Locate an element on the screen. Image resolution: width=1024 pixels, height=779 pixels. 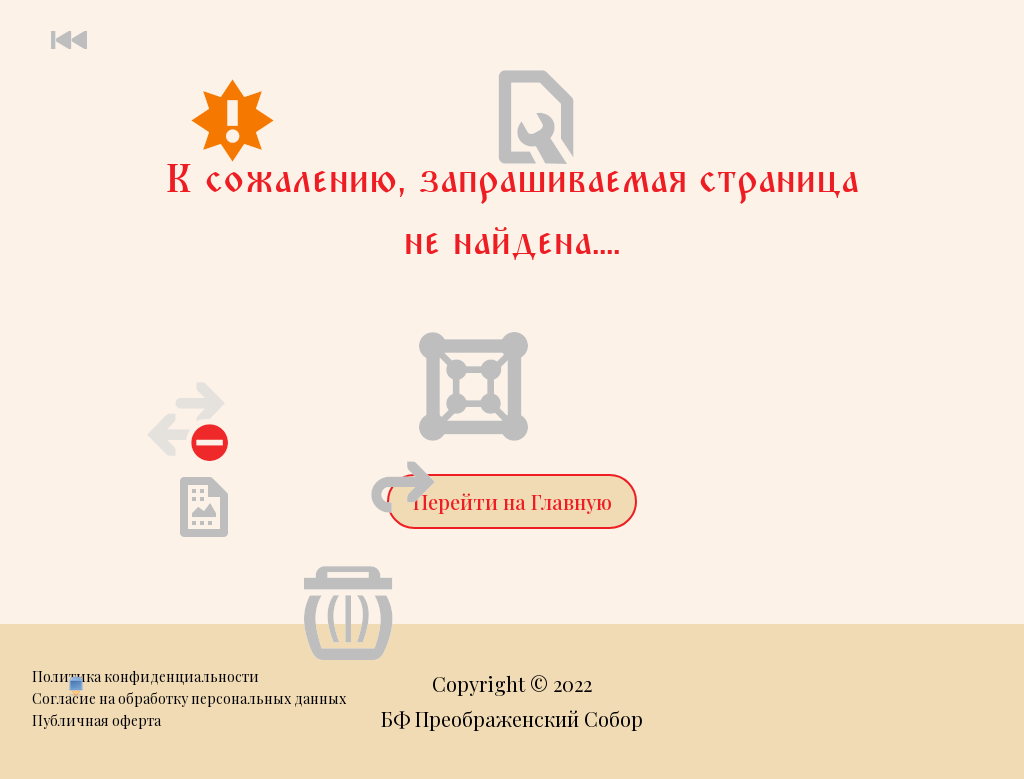
insert an object or embed content is located at coordinates (76, 687).